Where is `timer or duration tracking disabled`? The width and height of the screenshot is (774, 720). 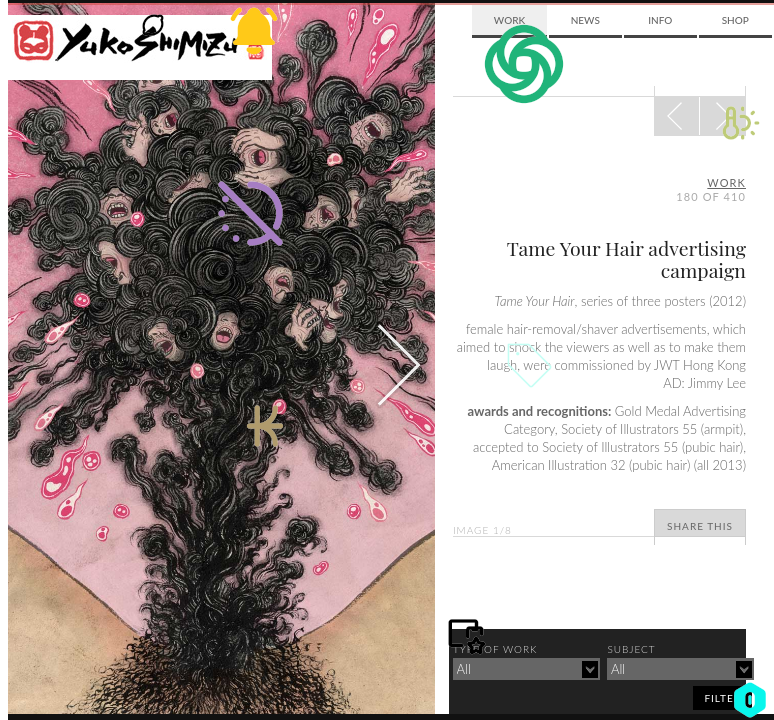
timer or duration tracking disabled is located at coordinates (250, 213).